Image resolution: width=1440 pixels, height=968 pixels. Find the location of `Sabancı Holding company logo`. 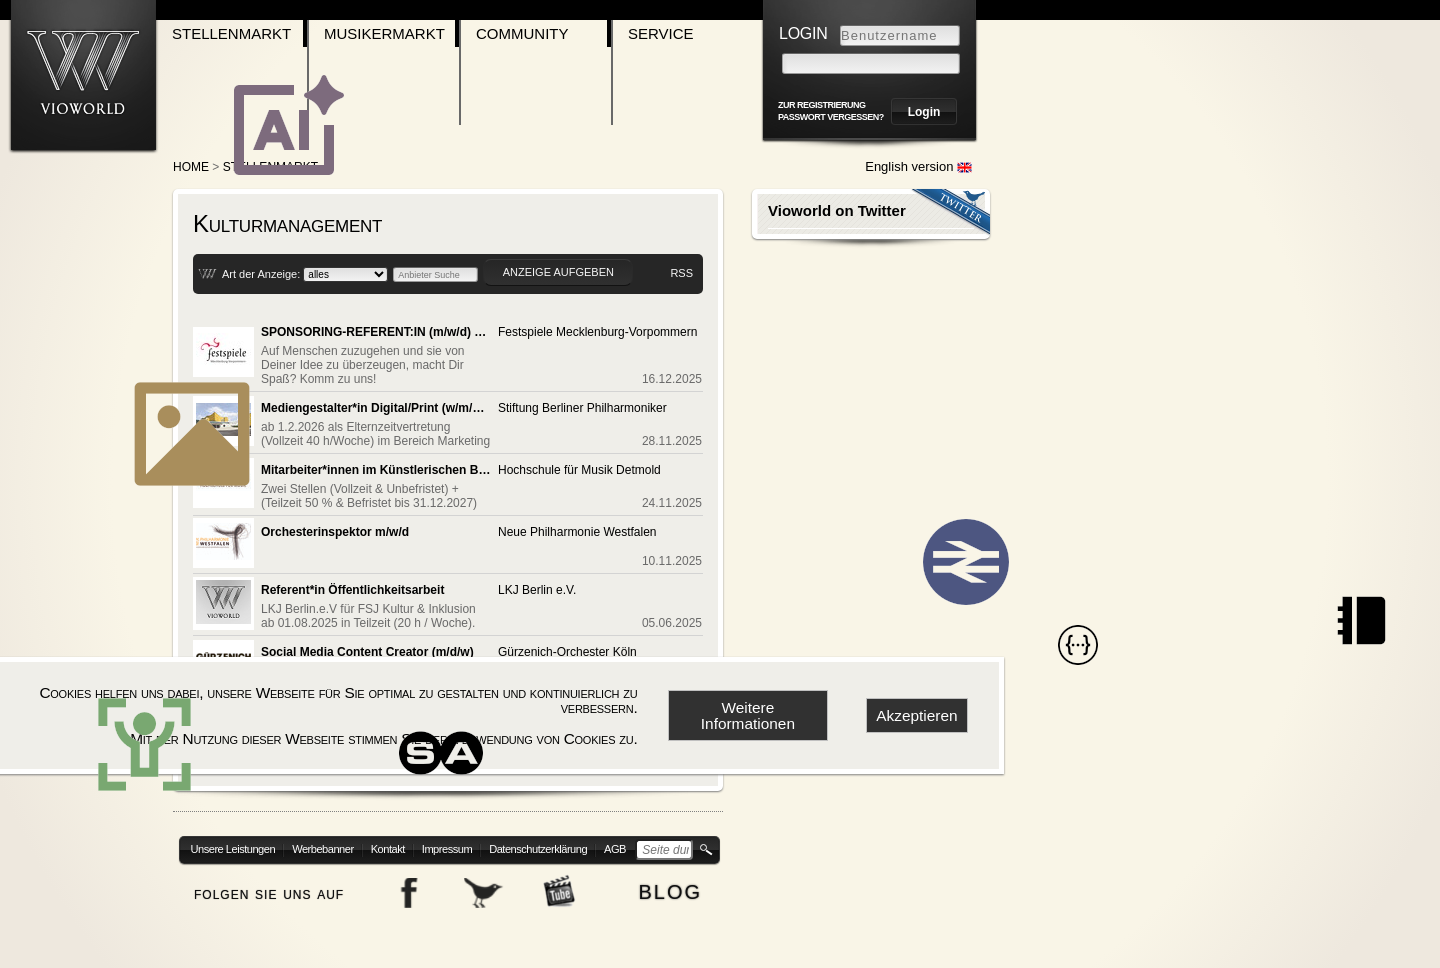

Sabancı Holding company logo is located at coordinates (441, 753).